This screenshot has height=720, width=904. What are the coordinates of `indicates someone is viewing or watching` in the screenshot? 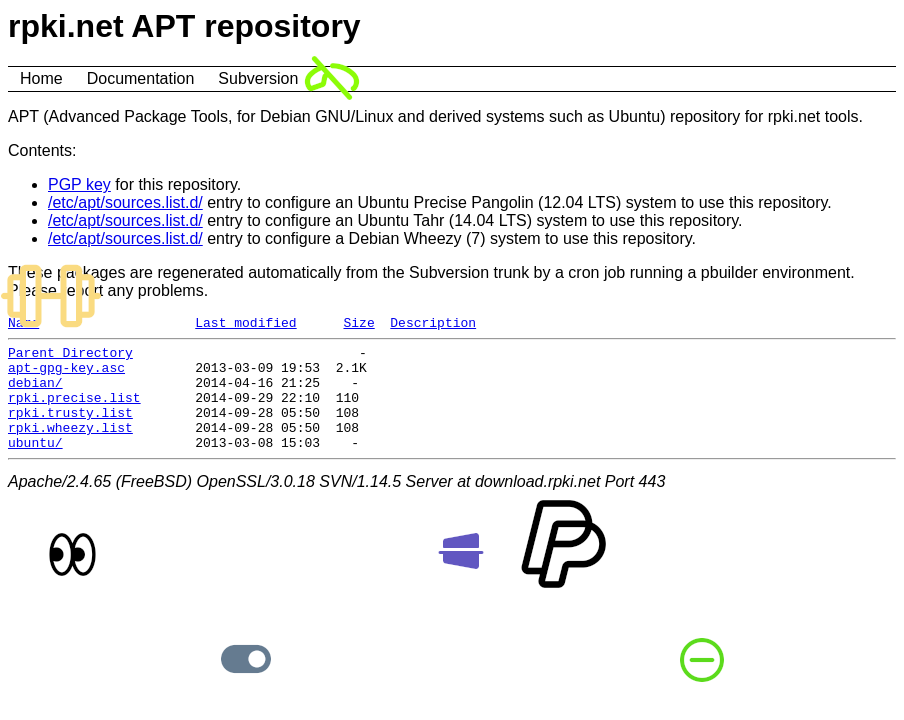 It's located at (72, 554).